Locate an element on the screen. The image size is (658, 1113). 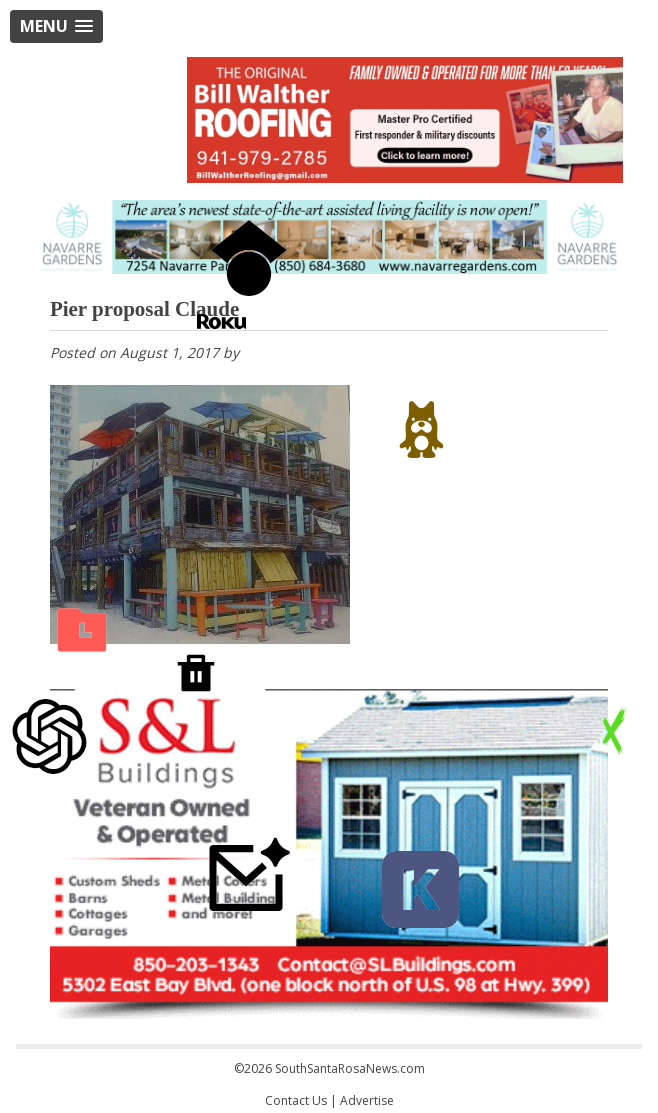
delete selected item is located at coordinates (196, 673).